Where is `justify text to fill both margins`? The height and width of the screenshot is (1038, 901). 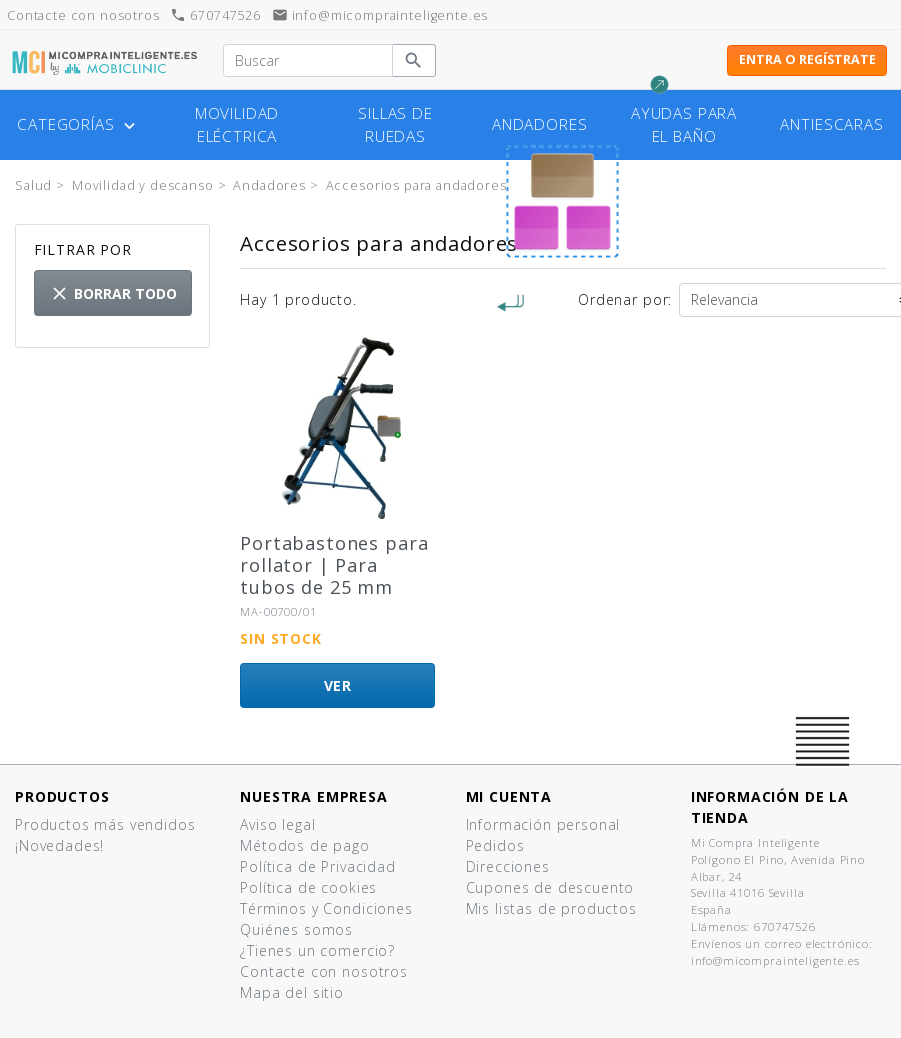 justify text to fill both margins is located at coordinates (822, 742).